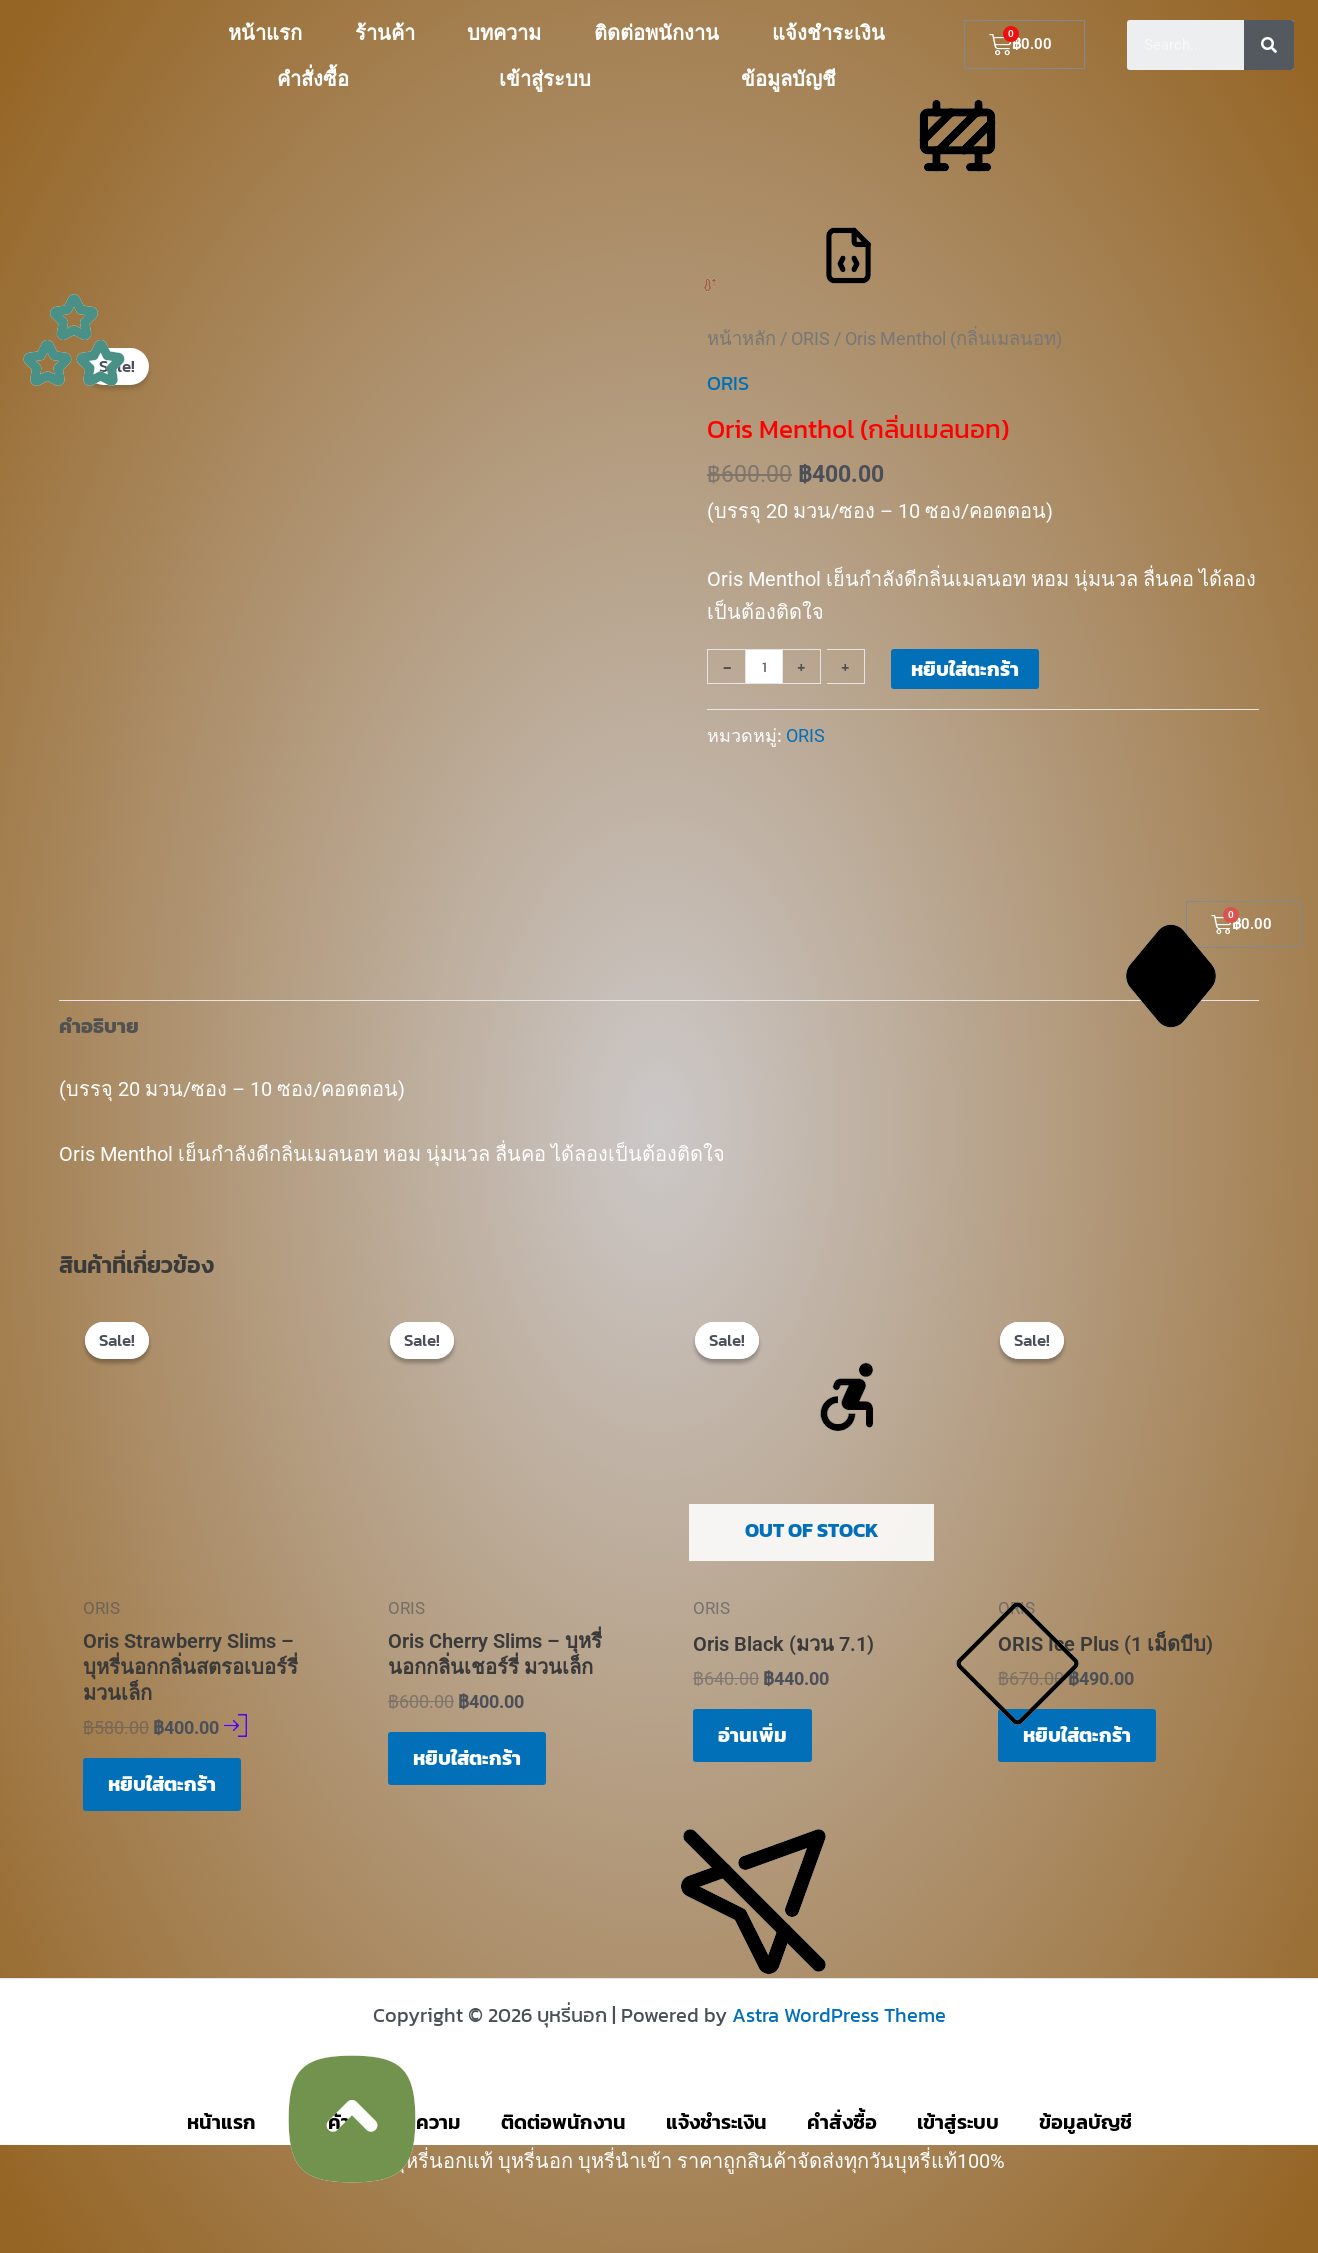 The height and width of the screenshot is (2253, 1318). What do you see at coordinates (710, 285) in the screenshot?
I see `indicates rising temperature` at bounding box center [710, 285].